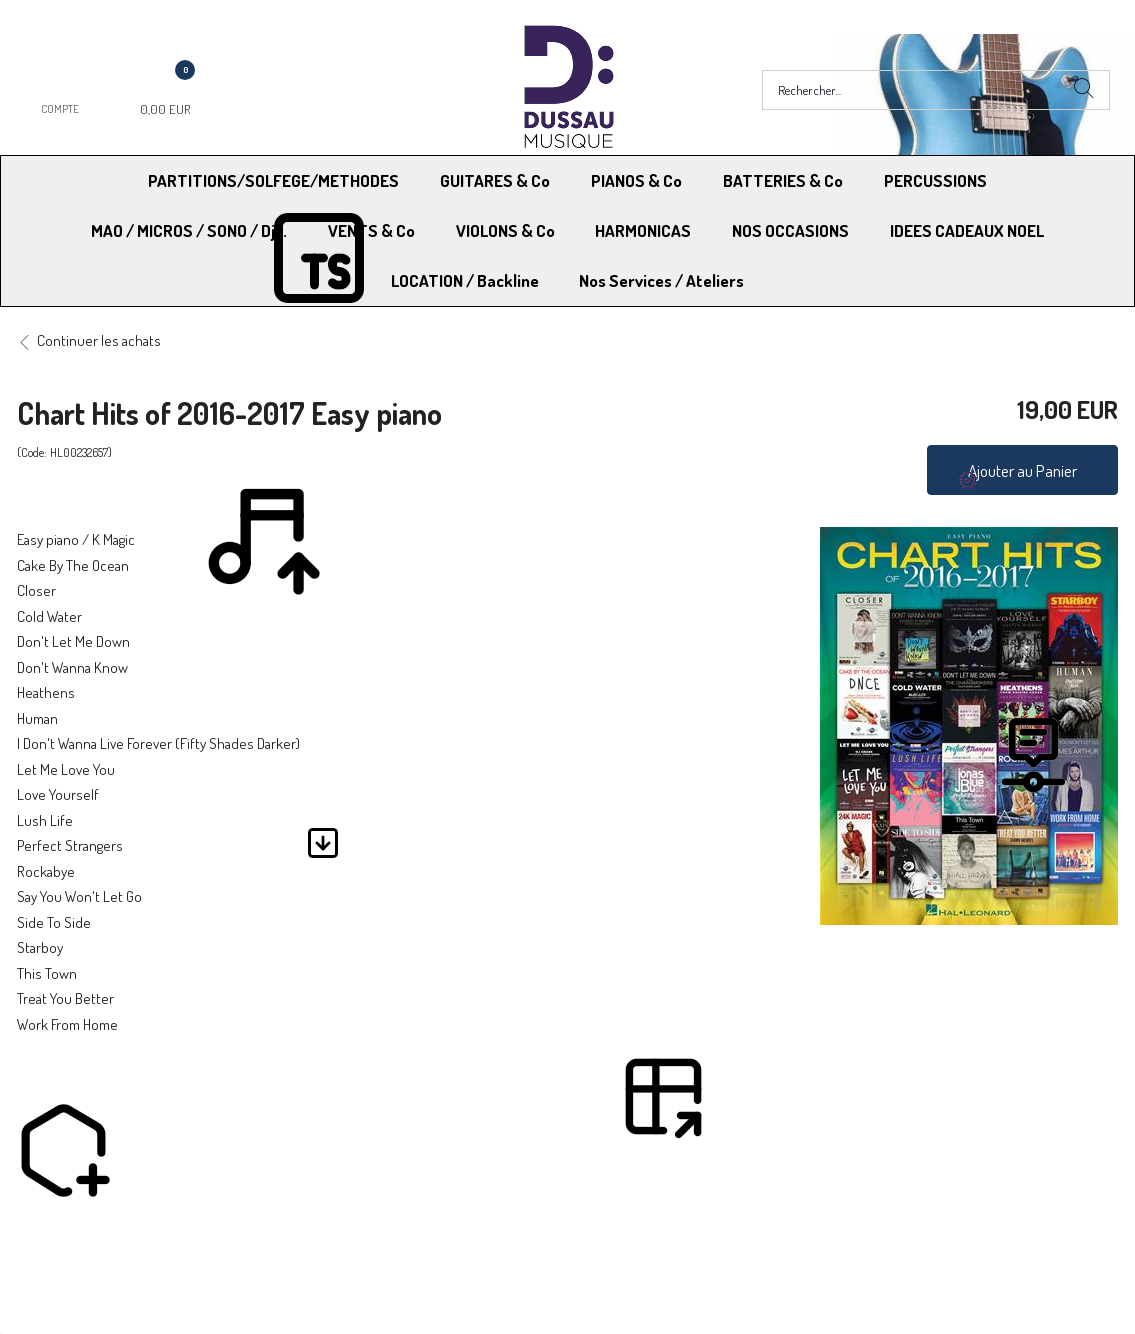 The width and height of the screenshot is (1135, 1334). Describe the element at coordinates (968, 480) in the screenshot. I see `task or process completed successfully` at that location.